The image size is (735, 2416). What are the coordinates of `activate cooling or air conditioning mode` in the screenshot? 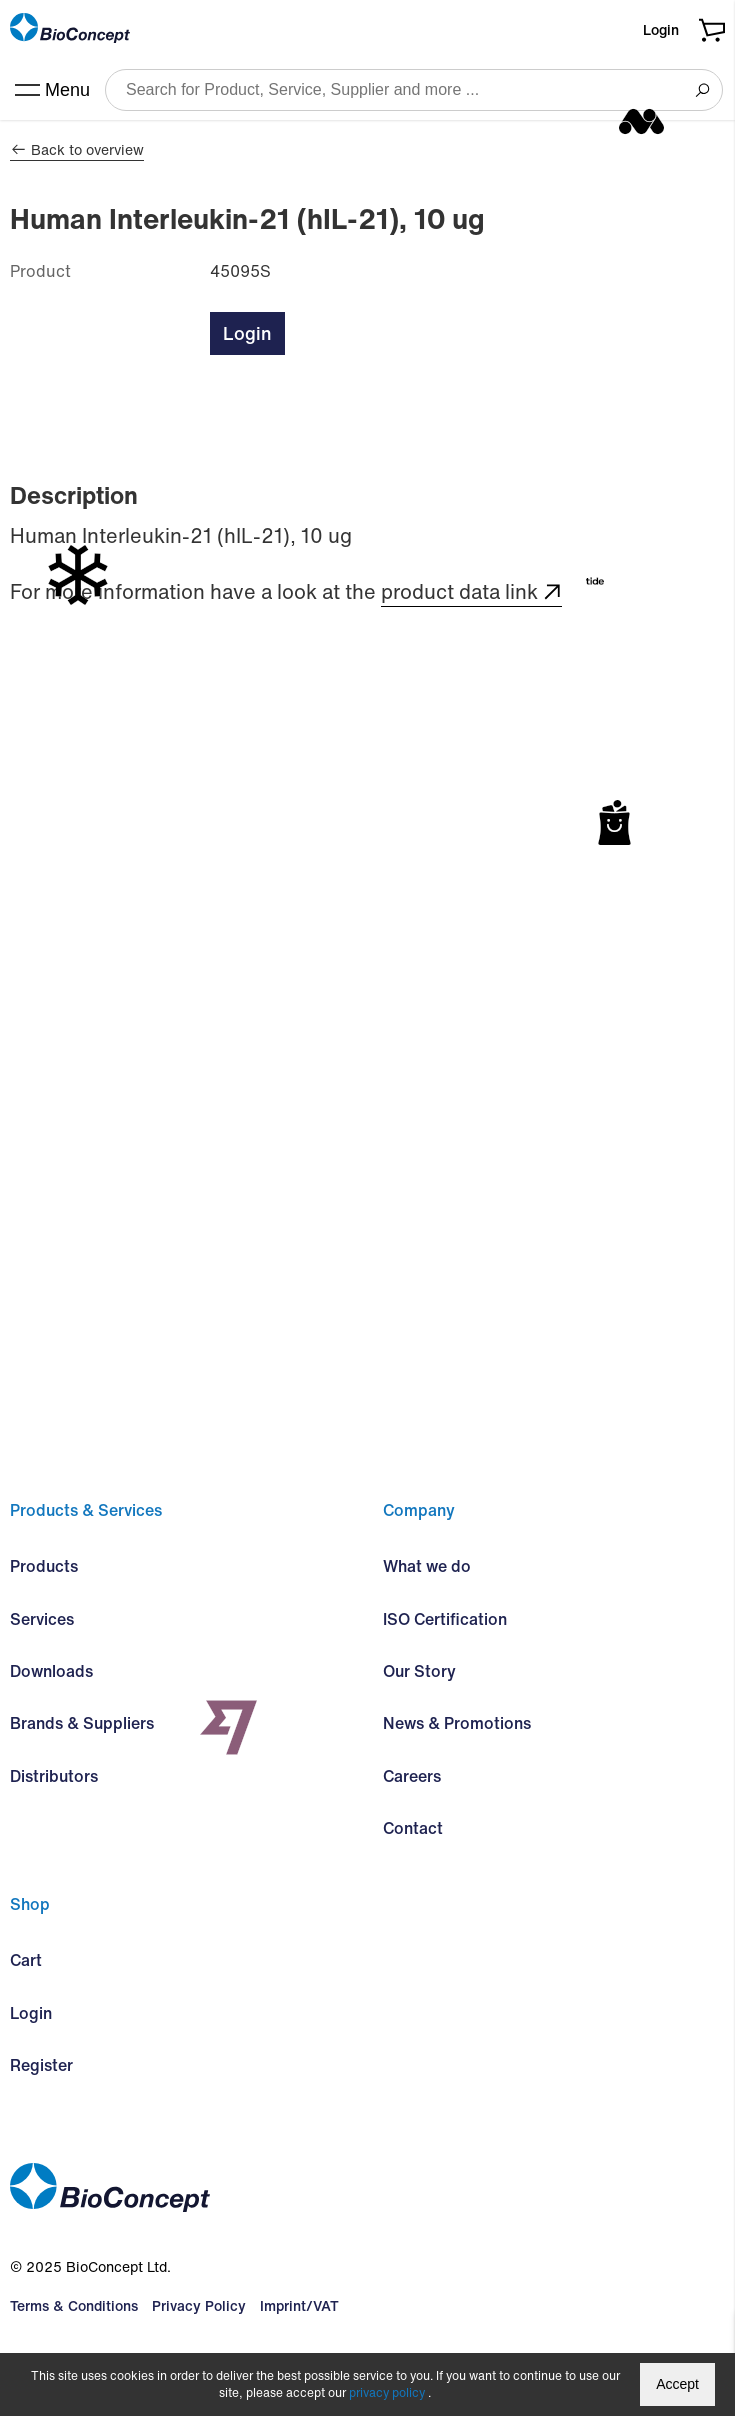 It's located at (78, 575).